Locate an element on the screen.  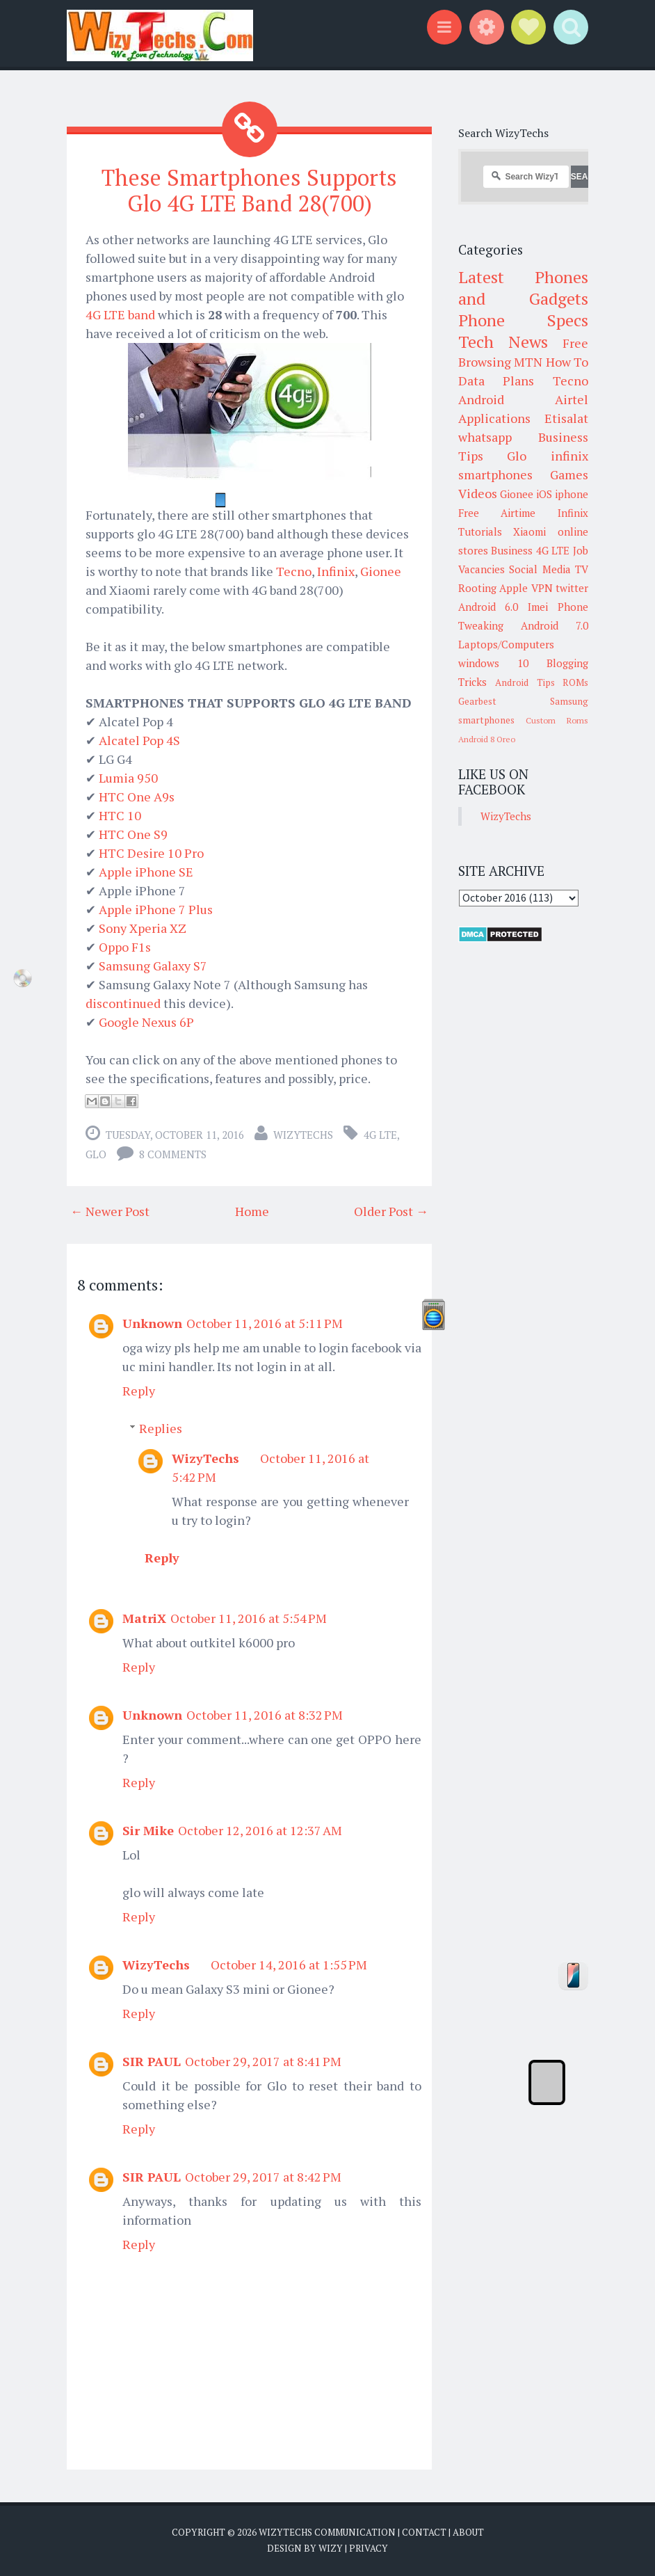
access DVD-RW drive or disc contents is located at coordinates (22, 978).